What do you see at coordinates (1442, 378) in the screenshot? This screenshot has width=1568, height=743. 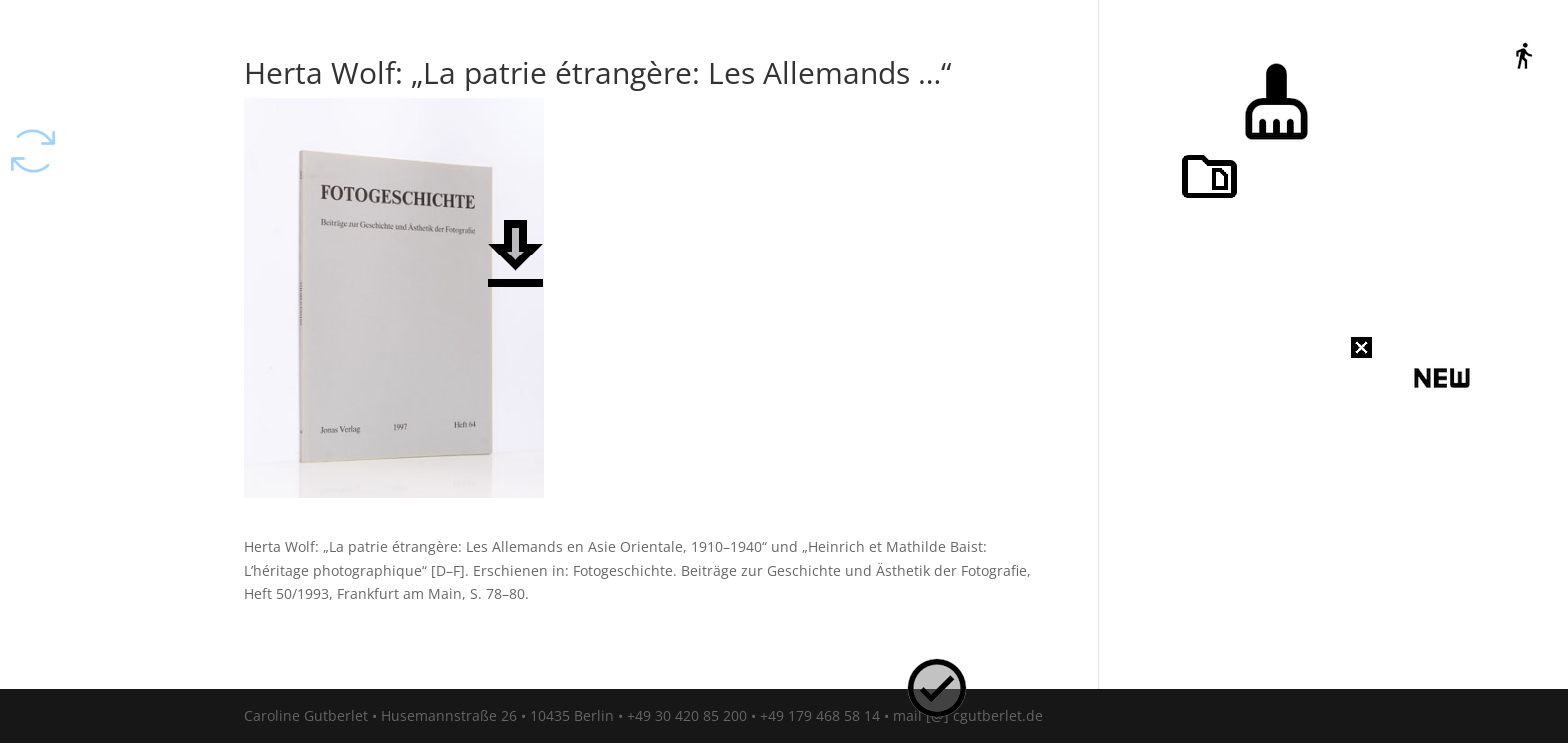 I see `indicates new content or recently added items` at bounding box center [1442, 378].